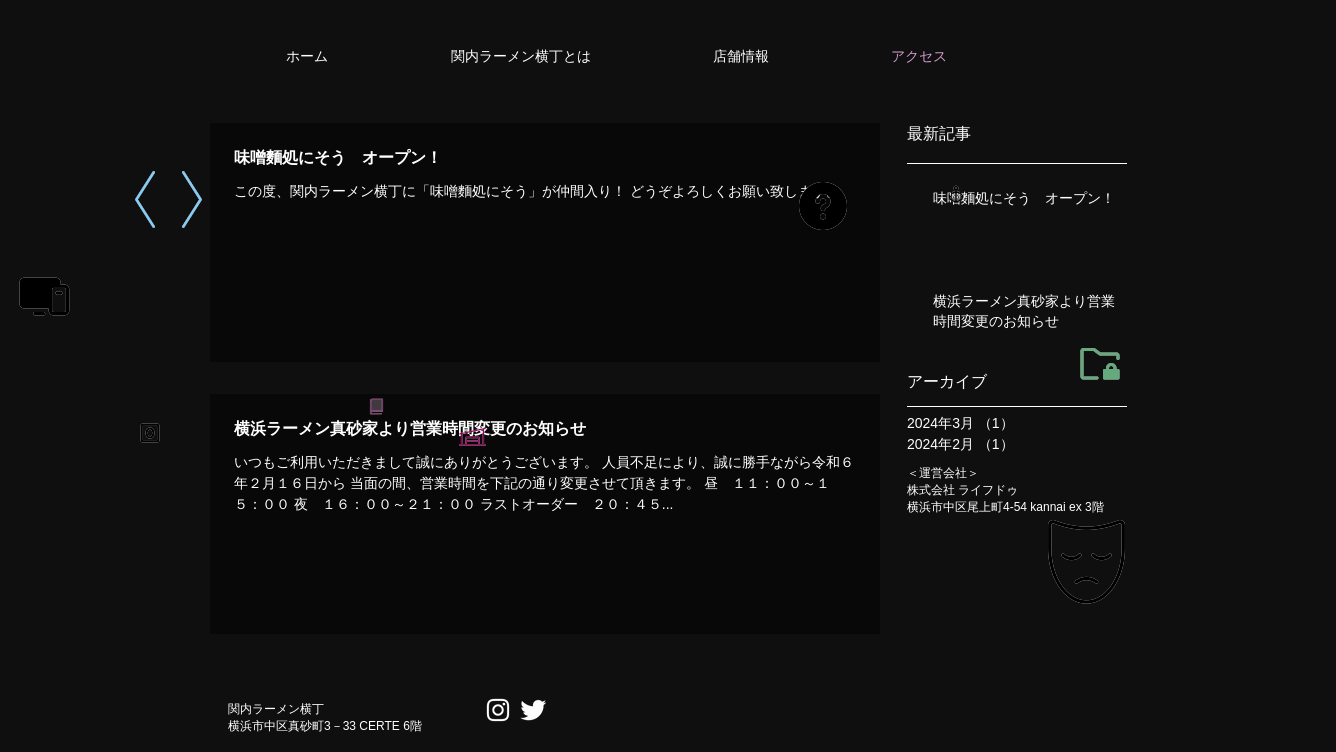  I want to click on access a password-protected folder, so click(1100, 363).